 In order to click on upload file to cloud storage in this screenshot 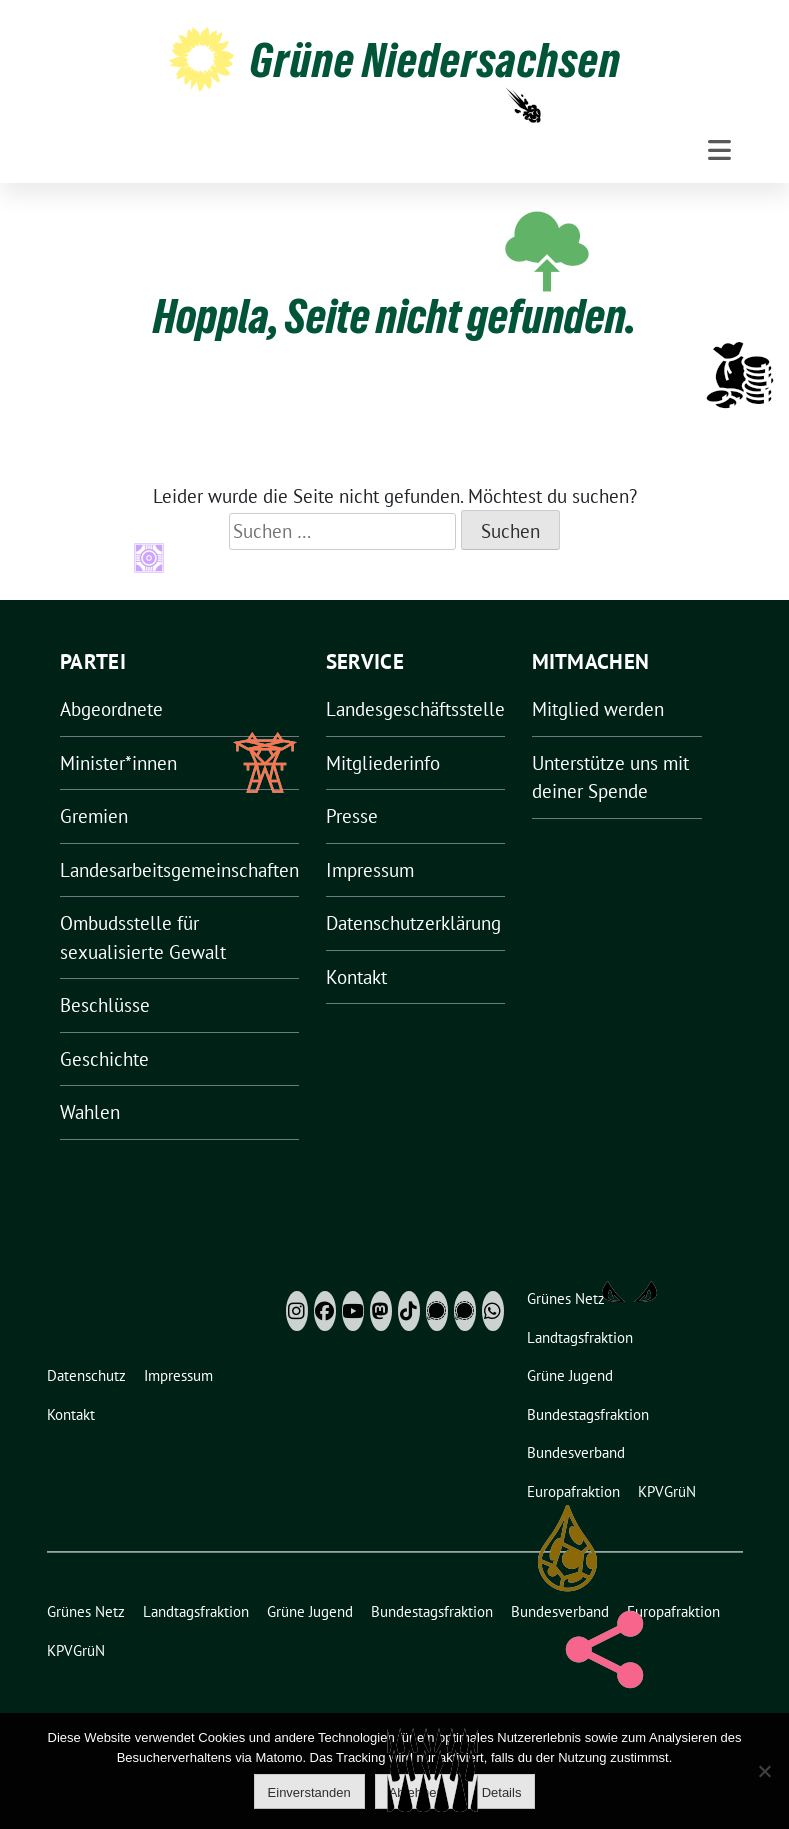, I will do `click(547, 251)`.